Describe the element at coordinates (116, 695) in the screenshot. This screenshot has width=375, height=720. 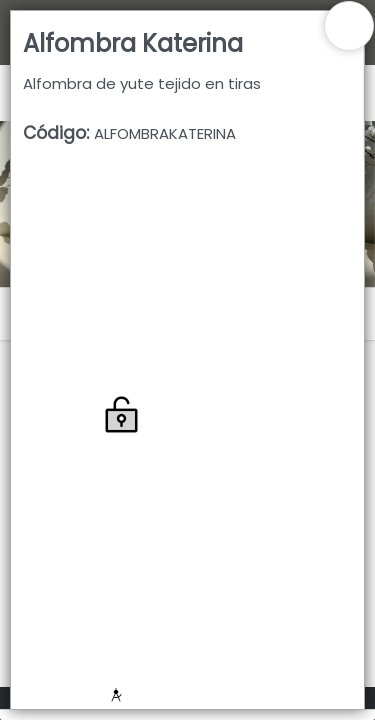
I see `access drawing or measurement tools` at that location.